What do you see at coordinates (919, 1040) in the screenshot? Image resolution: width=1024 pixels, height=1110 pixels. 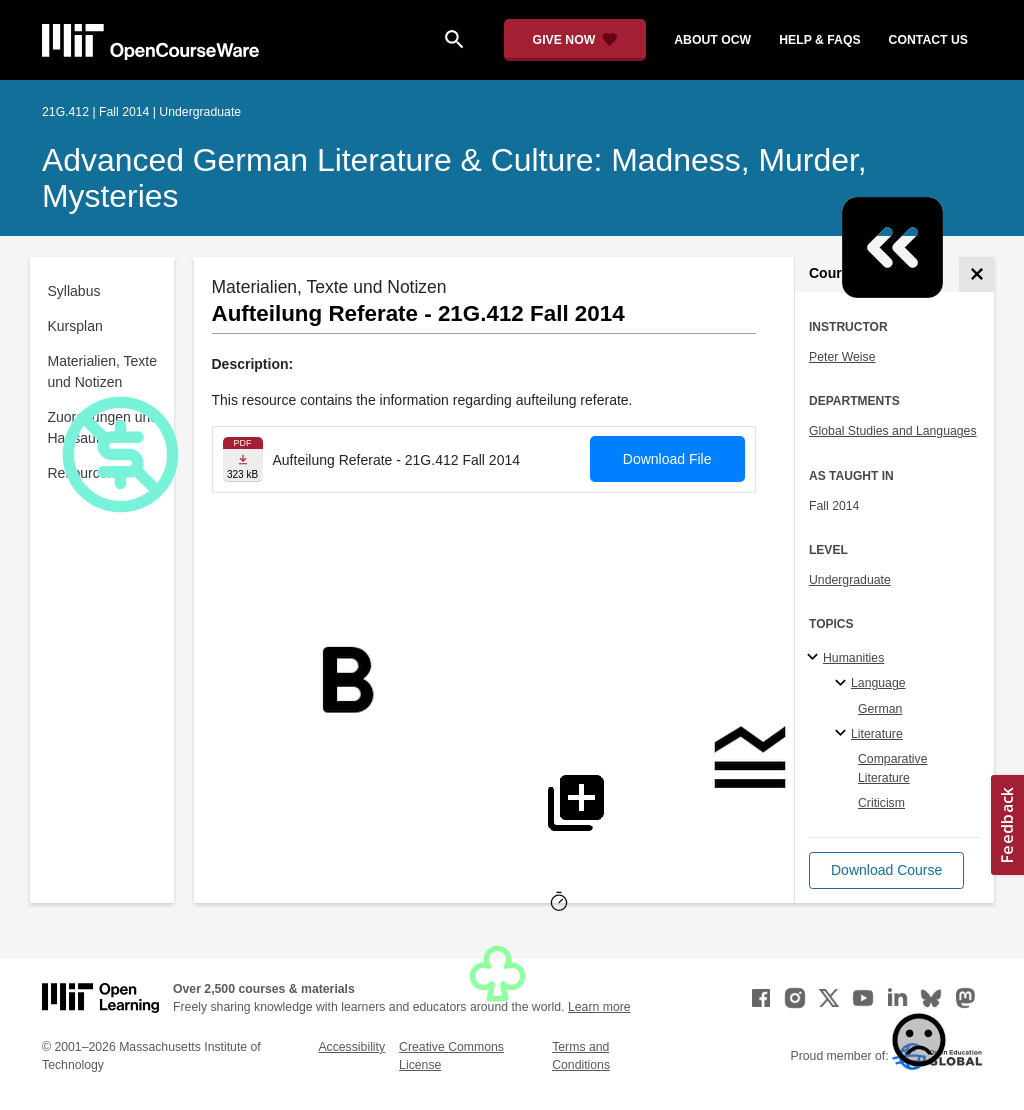 I see `rate your experience as negative` at bounding box center [919, 1040].